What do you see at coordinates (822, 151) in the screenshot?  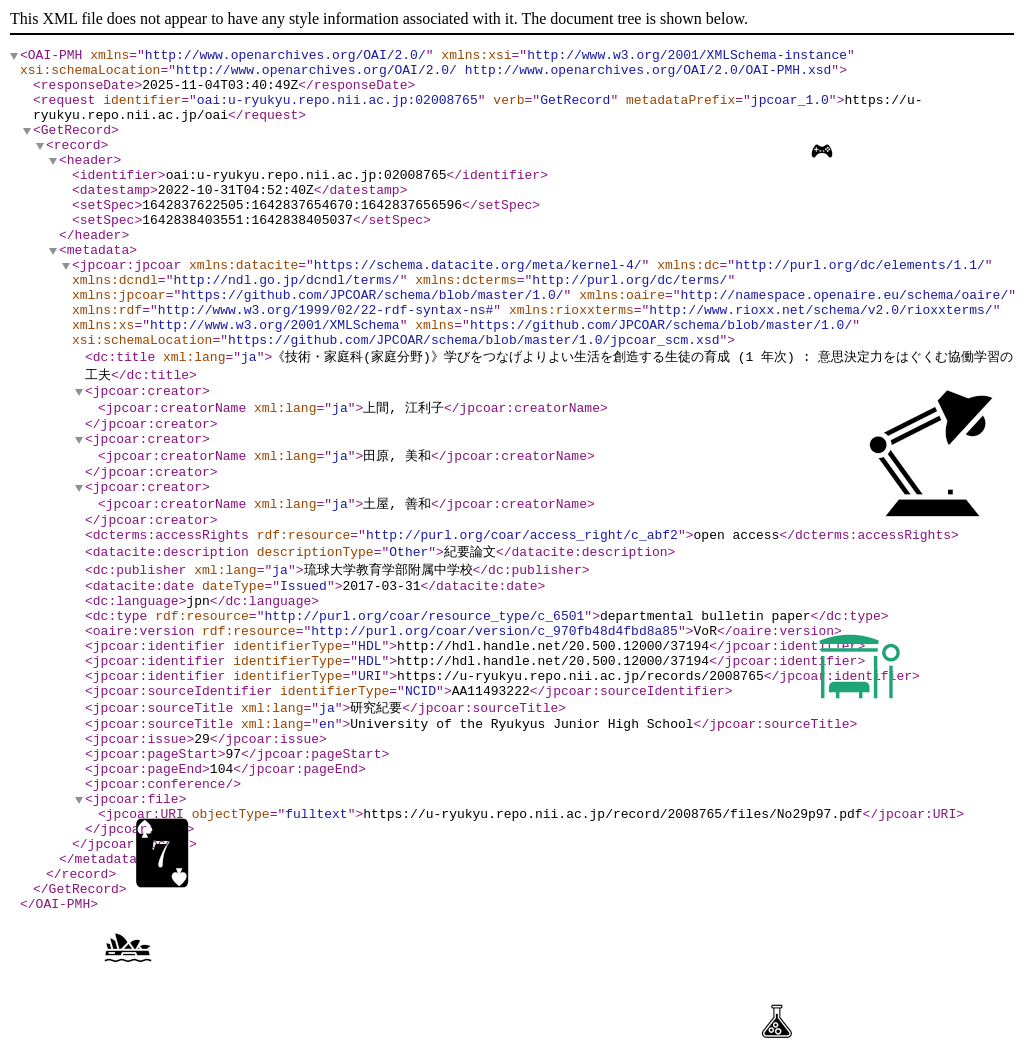 I see `open gaming or game center app` at bounding box center [822, 151].